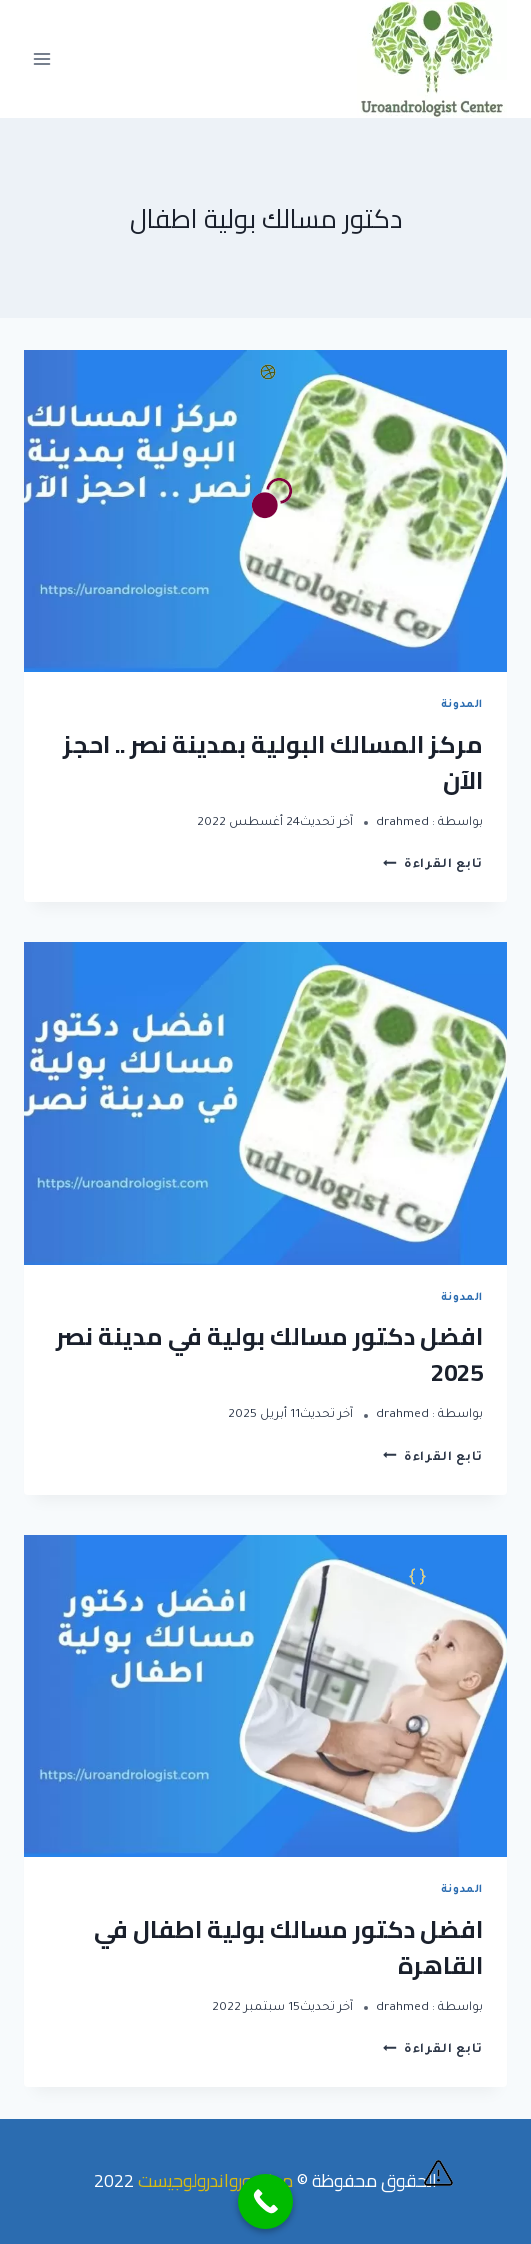 This screenshot has height=2244, width=531. Describe the element at coordinates (417, 1576) in the screenshot. I see `indicates a JSON file type` at that location.